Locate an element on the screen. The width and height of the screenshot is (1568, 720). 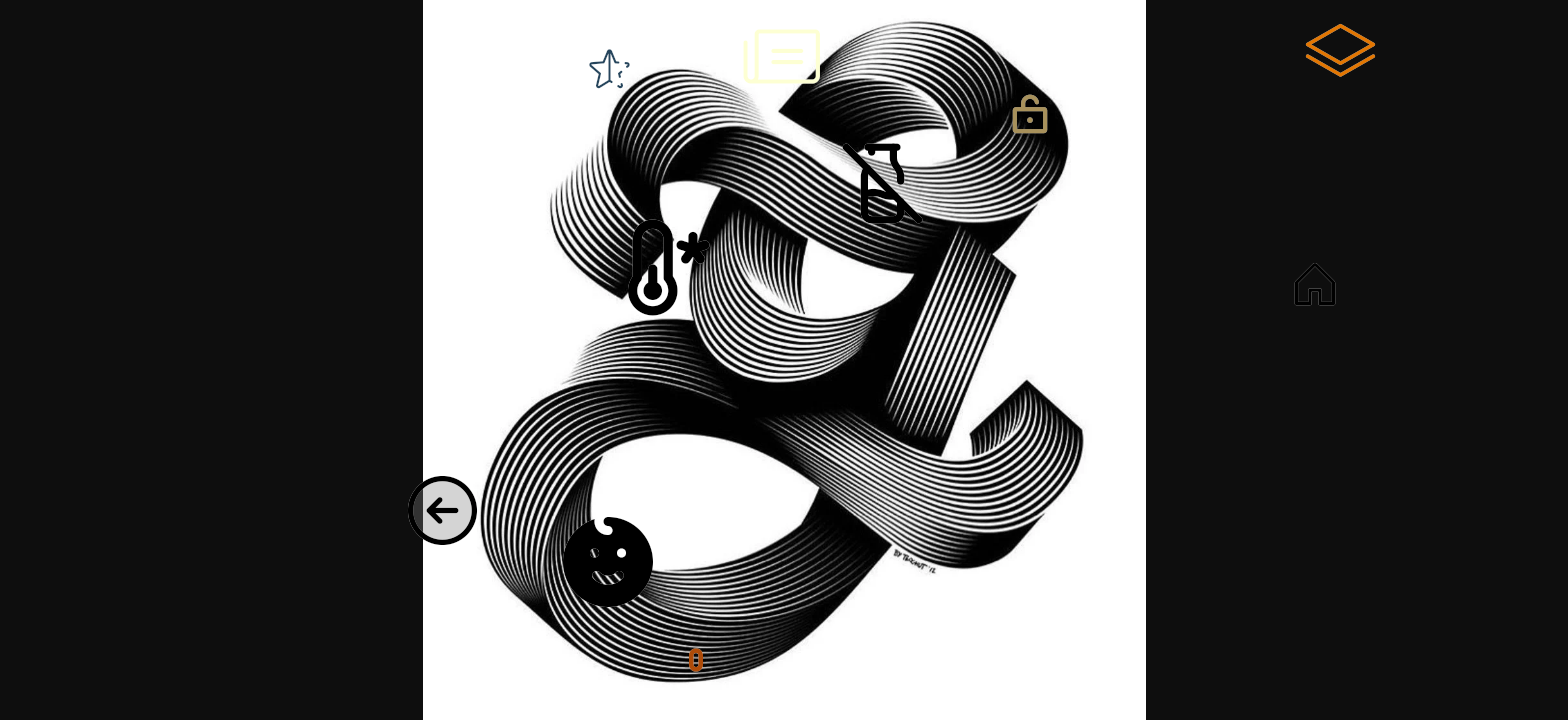
unlock or access secured content is located at coordinates (1030, 116).